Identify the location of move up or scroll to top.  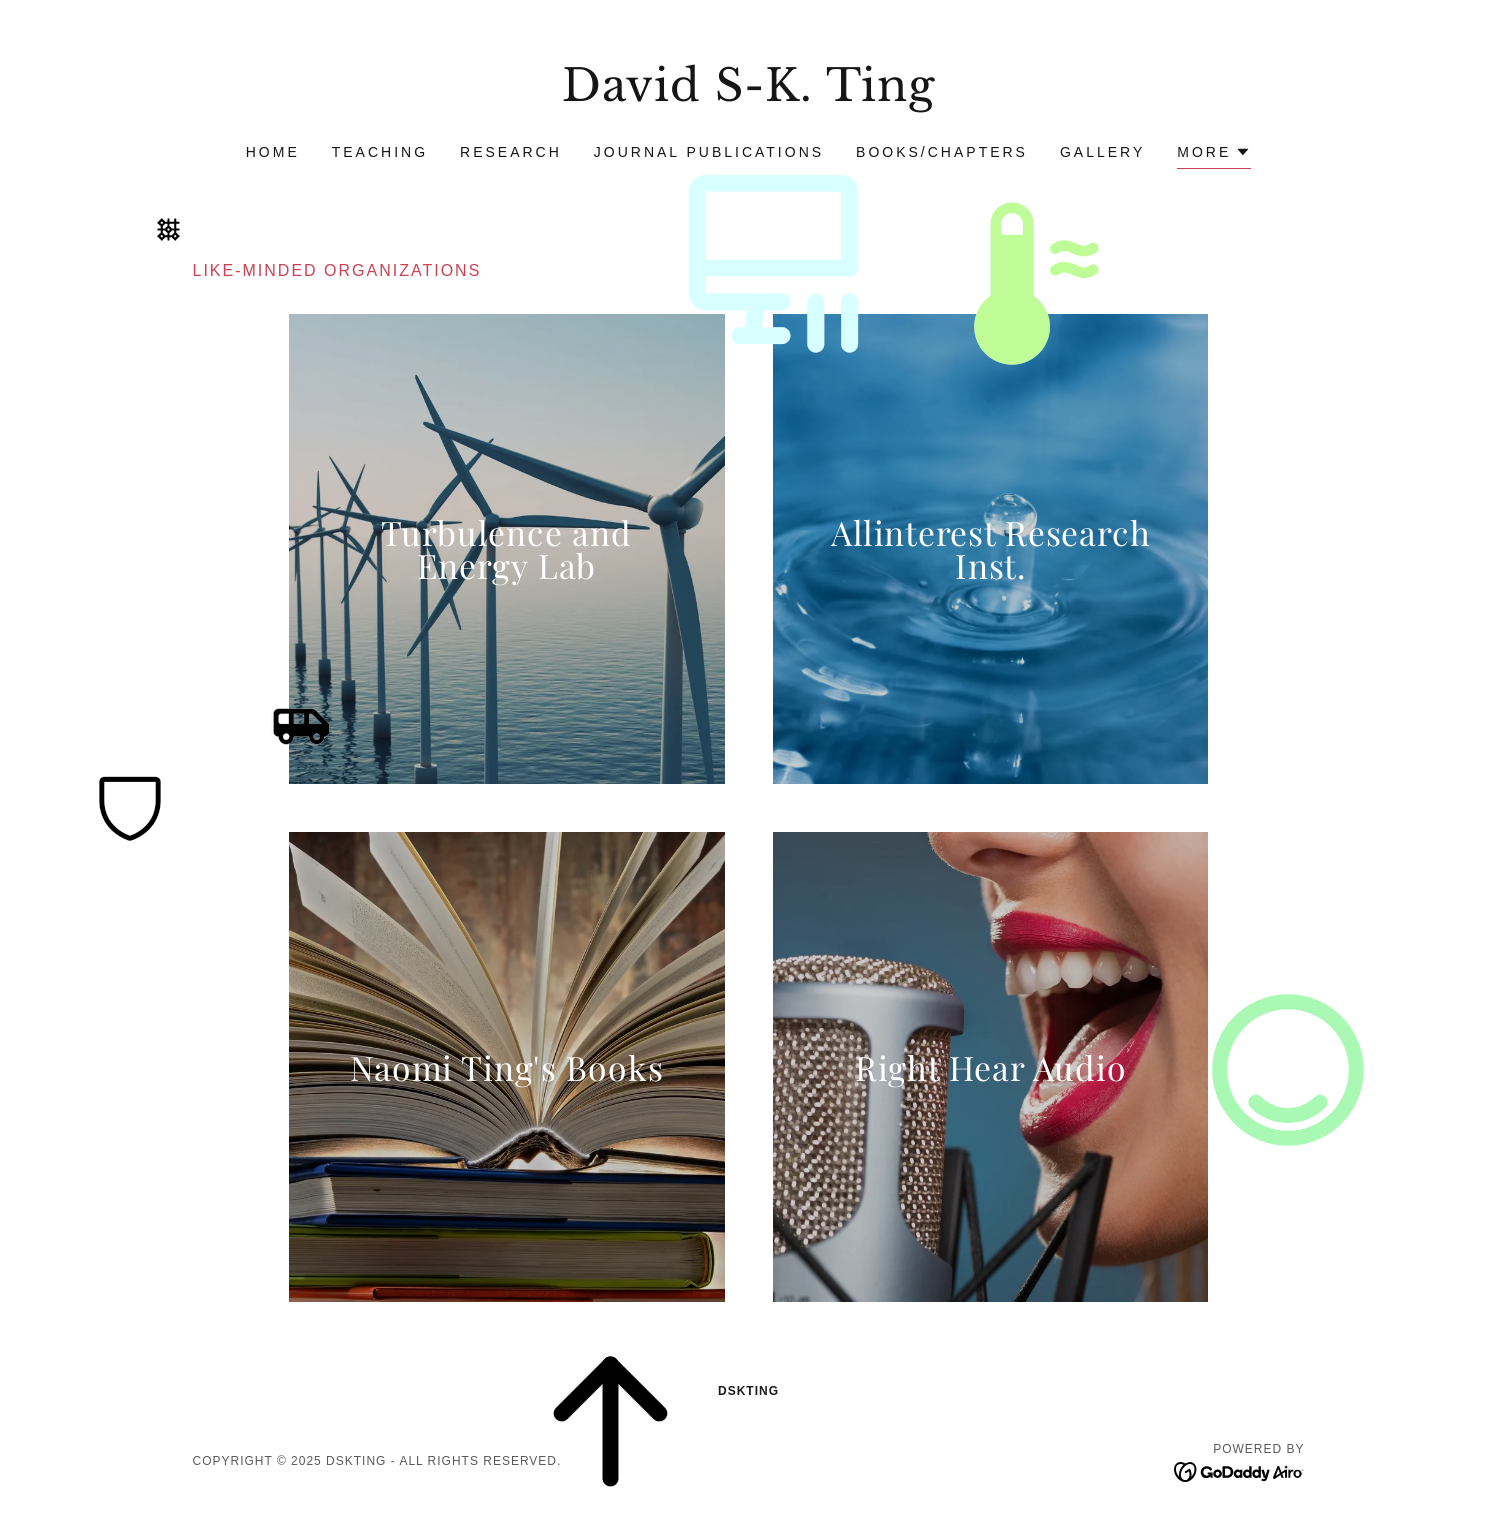
(610, 1421).